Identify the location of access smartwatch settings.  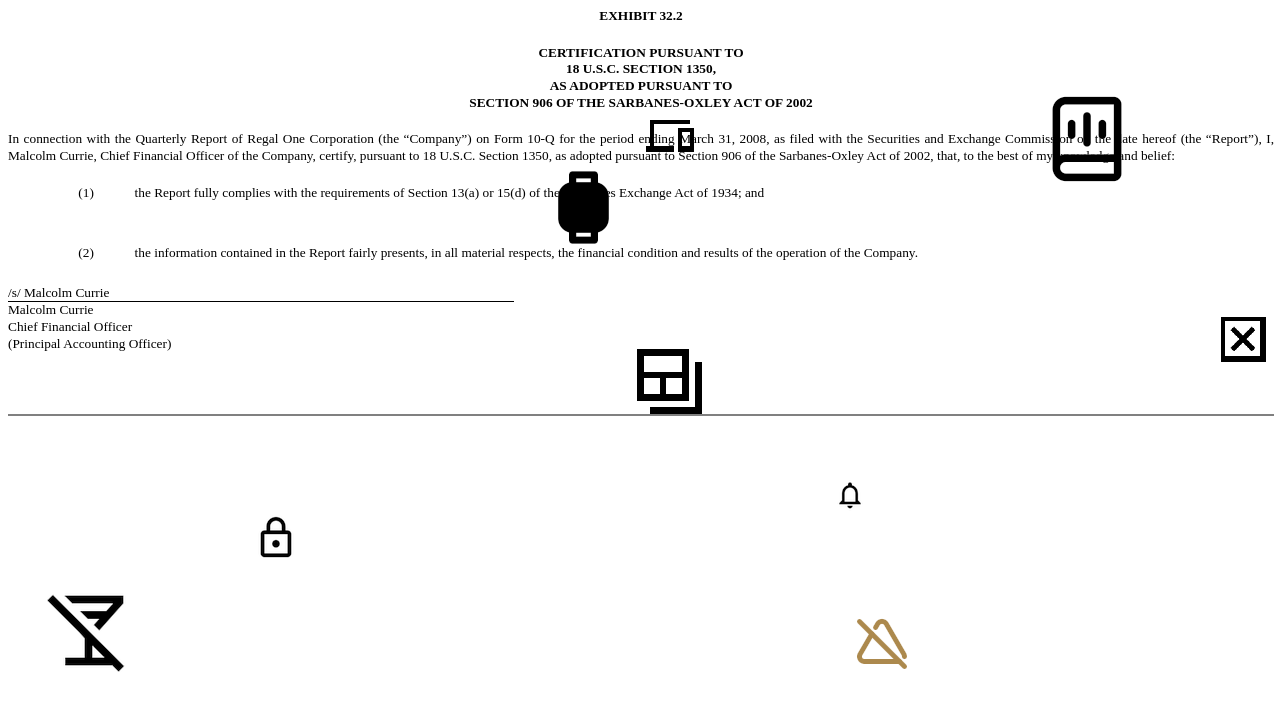
(583, 207).